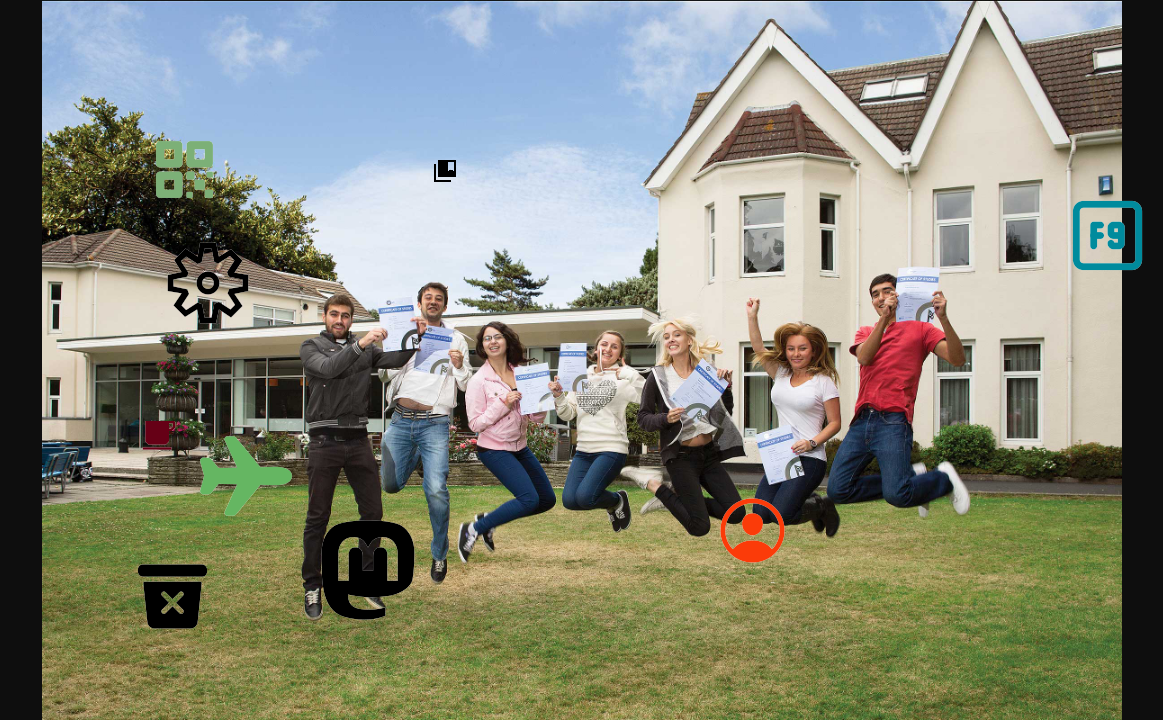 This screenshot has width=1163, height=720. Describe the element at coordinates (368, 570) in the screenshot. I see `open mastodon app` at that location.